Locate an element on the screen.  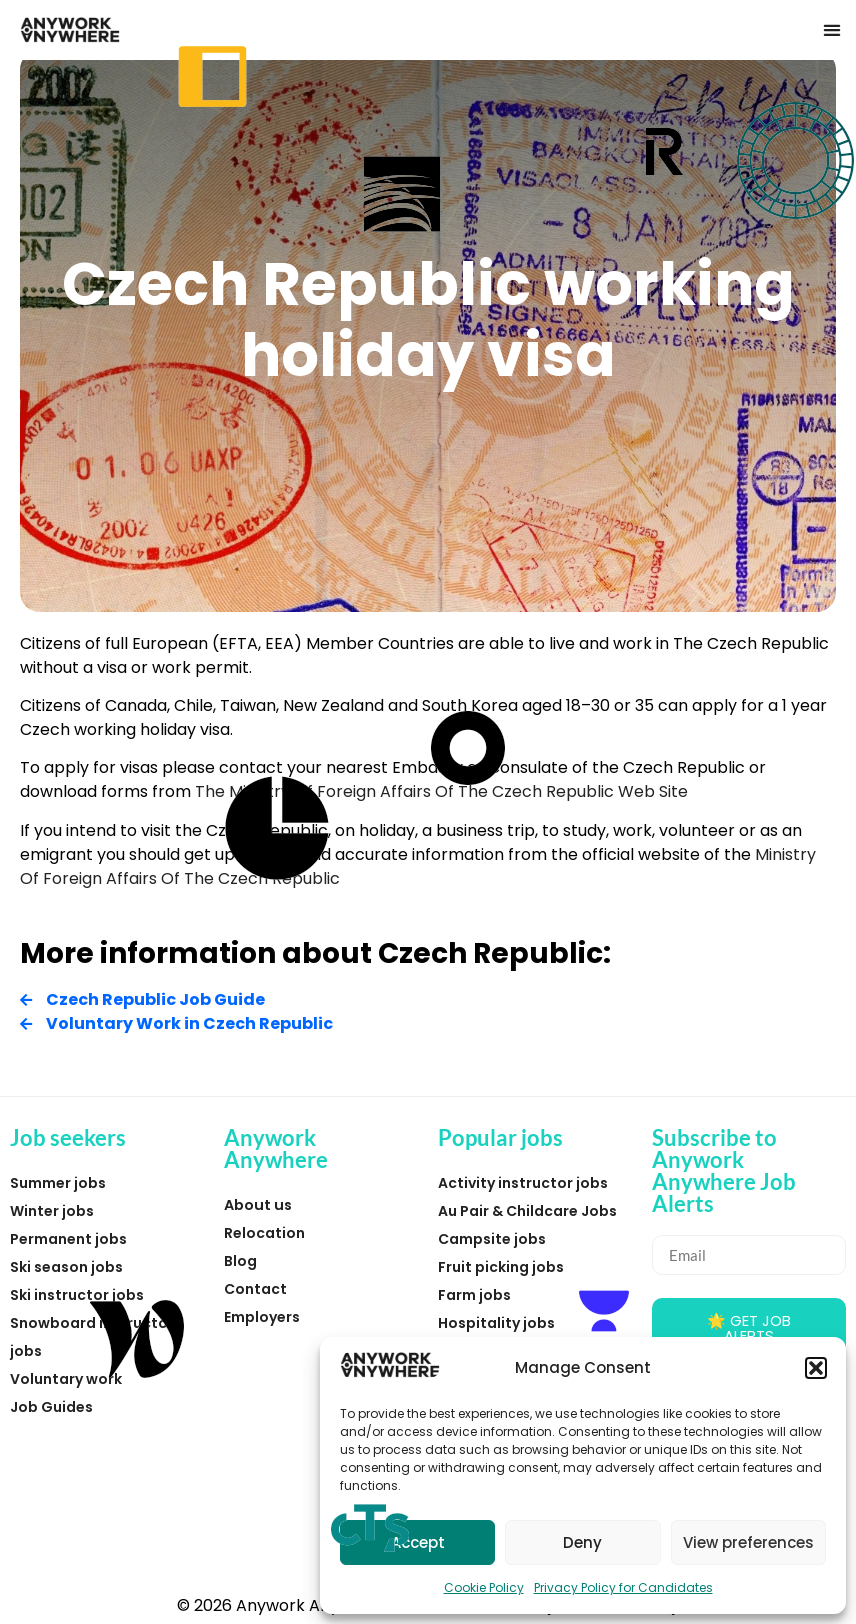
CTS corporation logo is located at coordinates (370, 1528).